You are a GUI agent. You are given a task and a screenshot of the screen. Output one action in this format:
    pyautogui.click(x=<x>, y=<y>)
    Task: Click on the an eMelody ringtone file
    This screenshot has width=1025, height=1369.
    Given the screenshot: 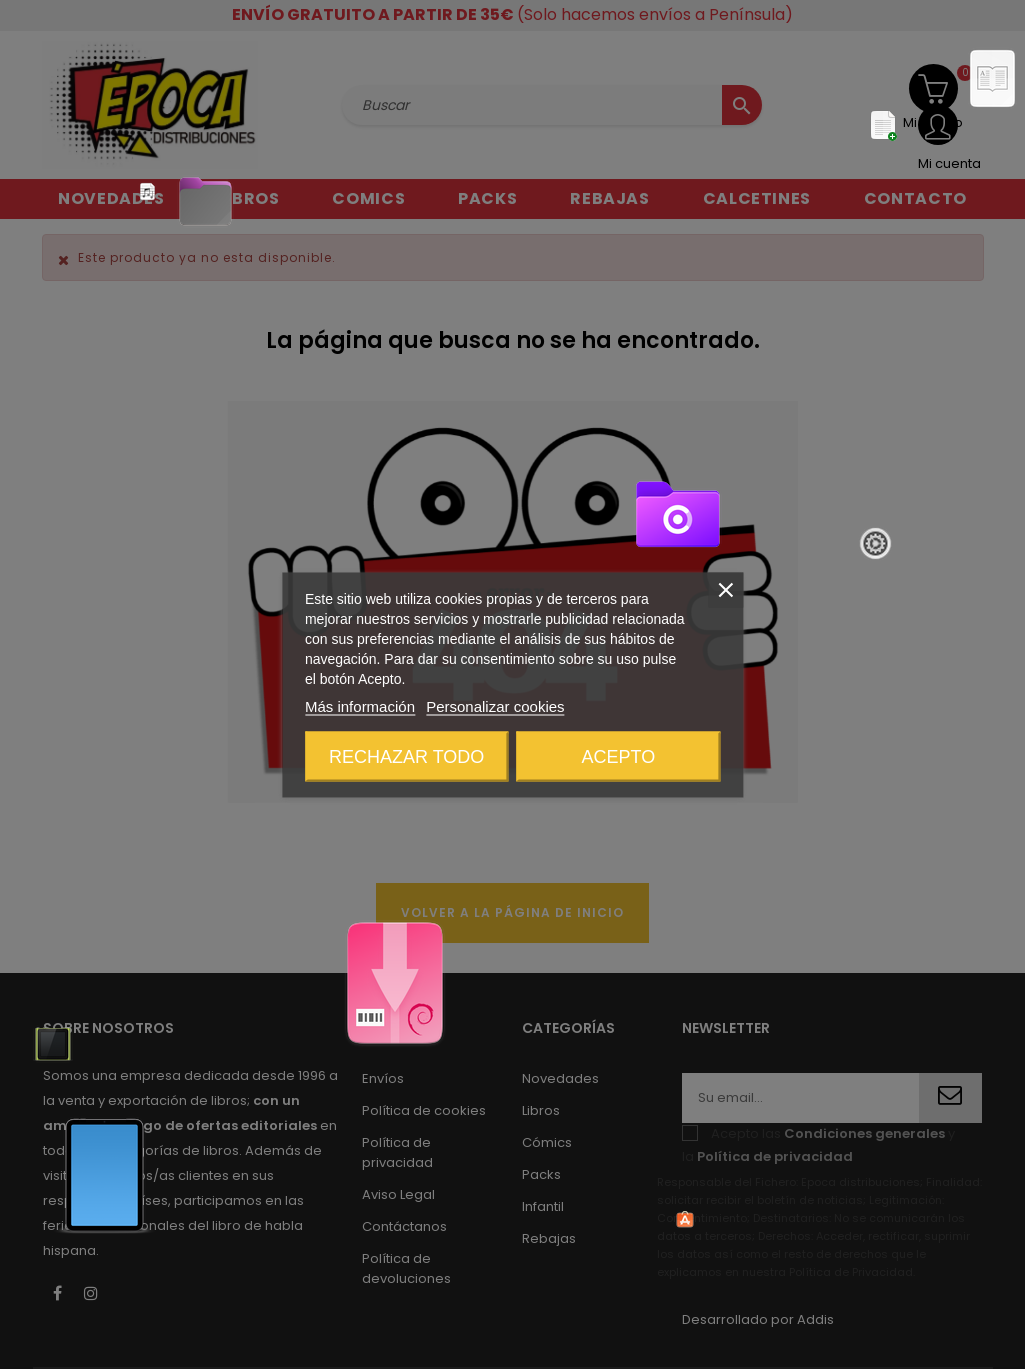 What is the action you would take?
    pyautogui.click(x=147, y=191)
    